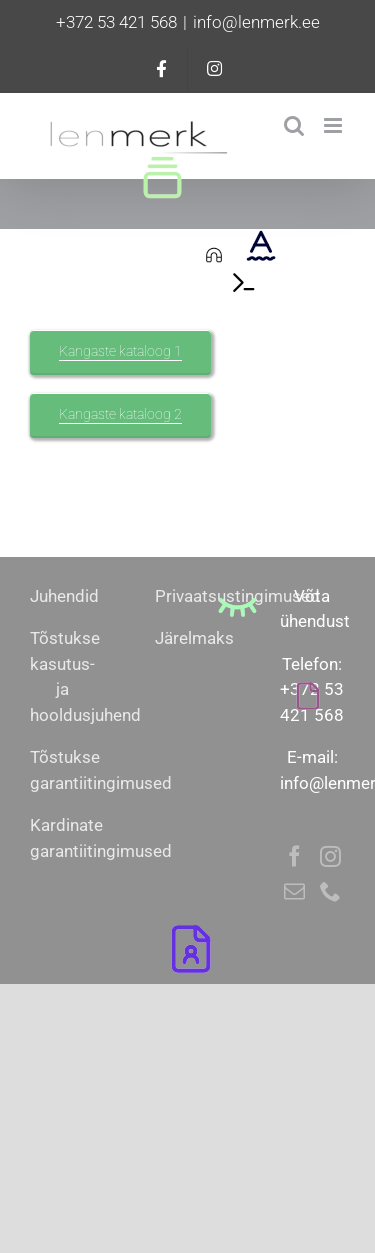  Describe the element at coordinates (308, 696) in the screenshot. I see `open or view a file` at that location.